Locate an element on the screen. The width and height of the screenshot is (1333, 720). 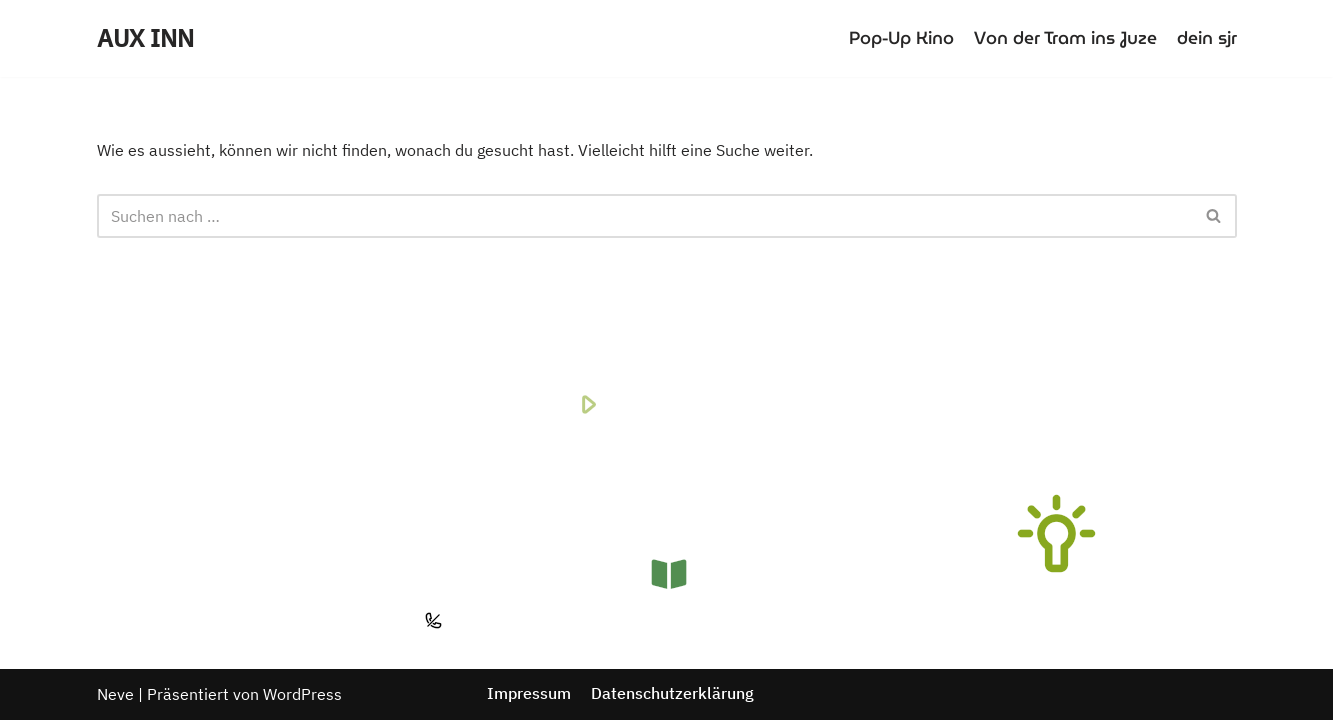
mute or disable incoming calls is located at coordinates (433, 620).